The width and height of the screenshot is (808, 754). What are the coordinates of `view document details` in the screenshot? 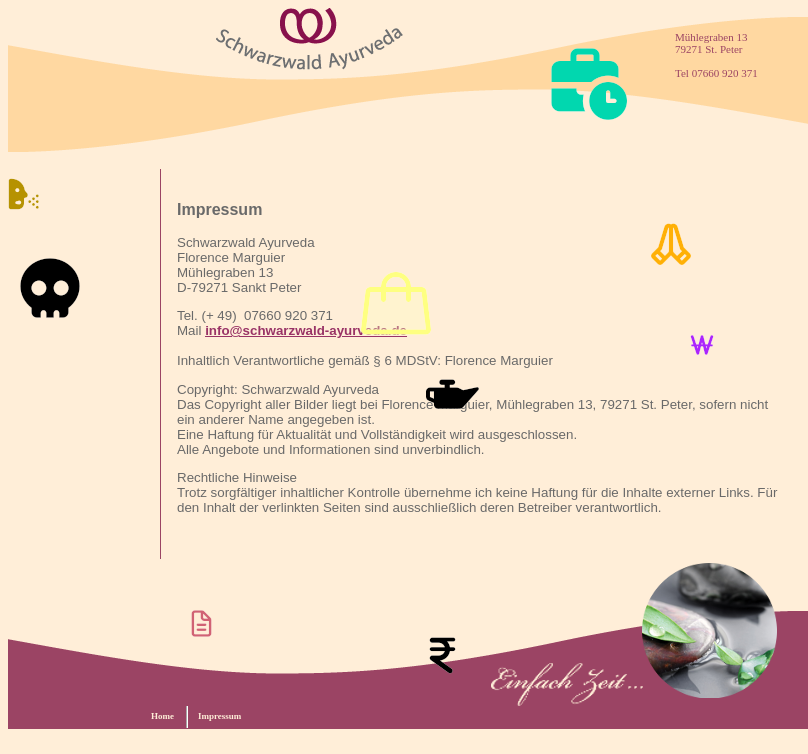 It's located at (201, 623).